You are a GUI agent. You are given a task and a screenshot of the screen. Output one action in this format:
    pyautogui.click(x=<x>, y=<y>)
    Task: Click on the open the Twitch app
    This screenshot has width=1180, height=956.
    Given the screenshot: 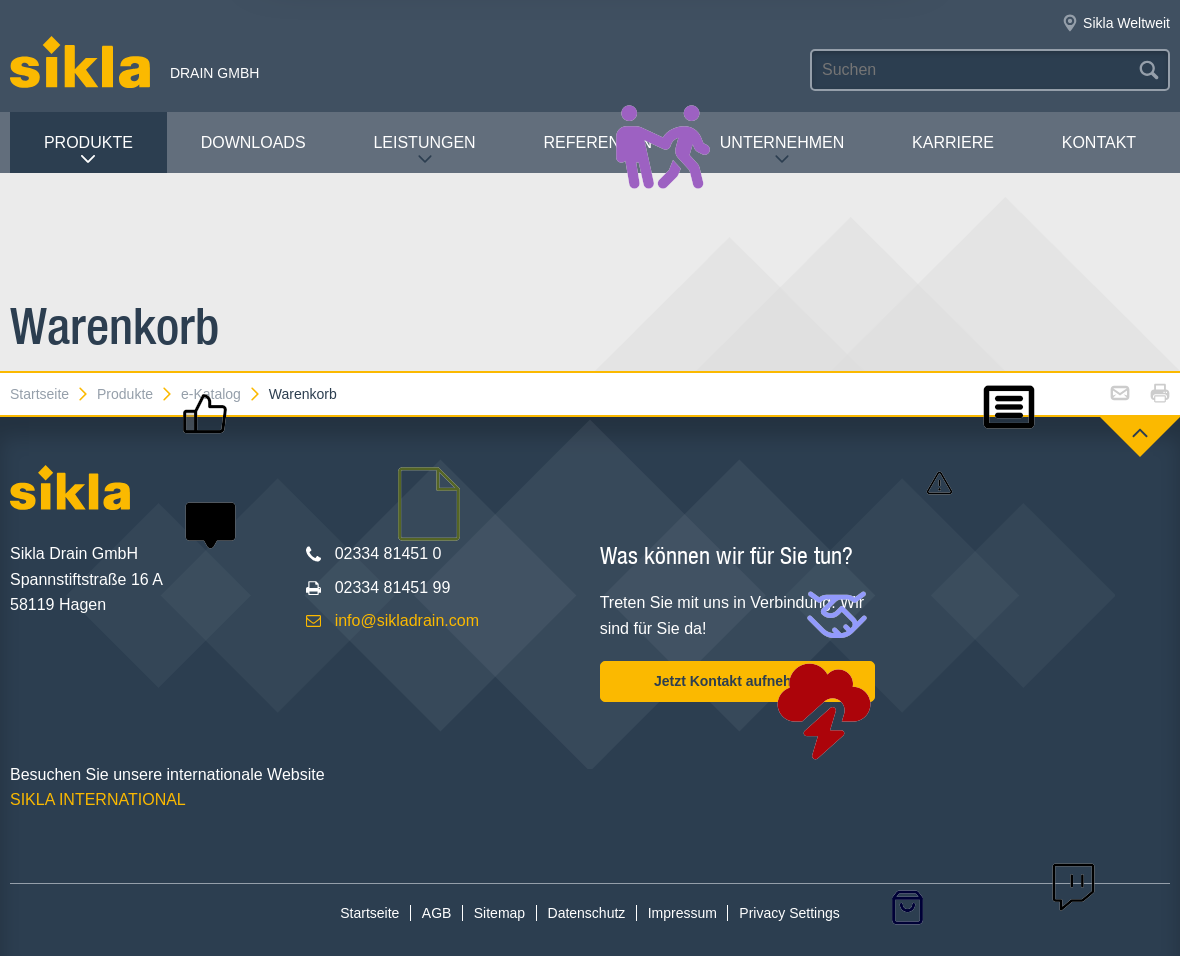 What is the action you would take?
    pyautogui.click(x=1073, y=884)
    